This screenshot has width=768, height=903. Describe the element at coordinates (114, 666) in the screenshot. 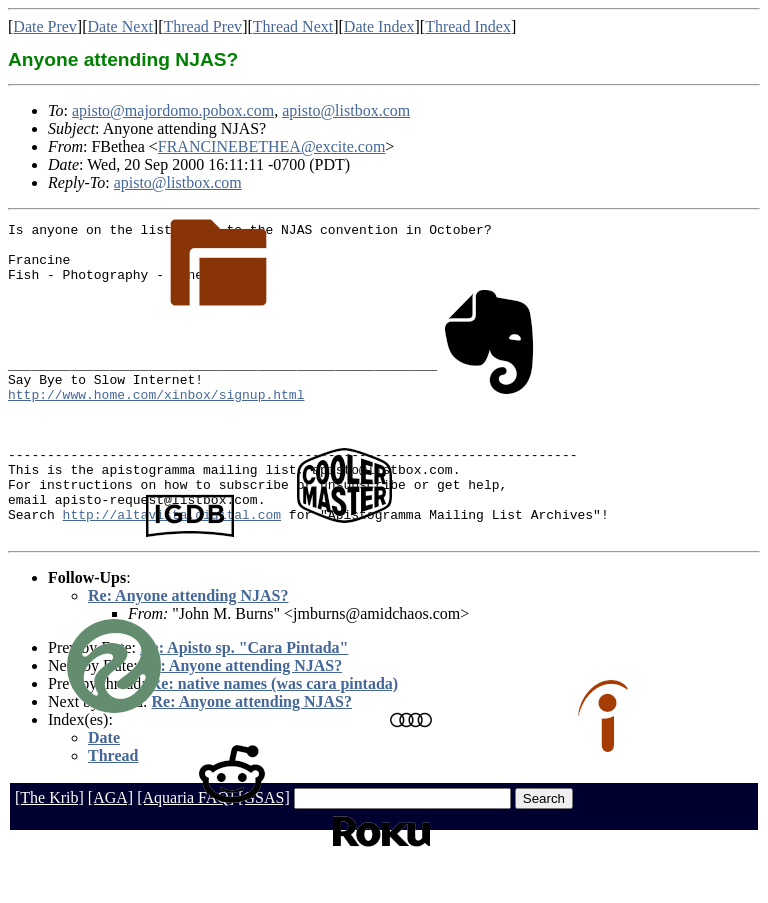

I see `open Roboflow app or website` at that location.